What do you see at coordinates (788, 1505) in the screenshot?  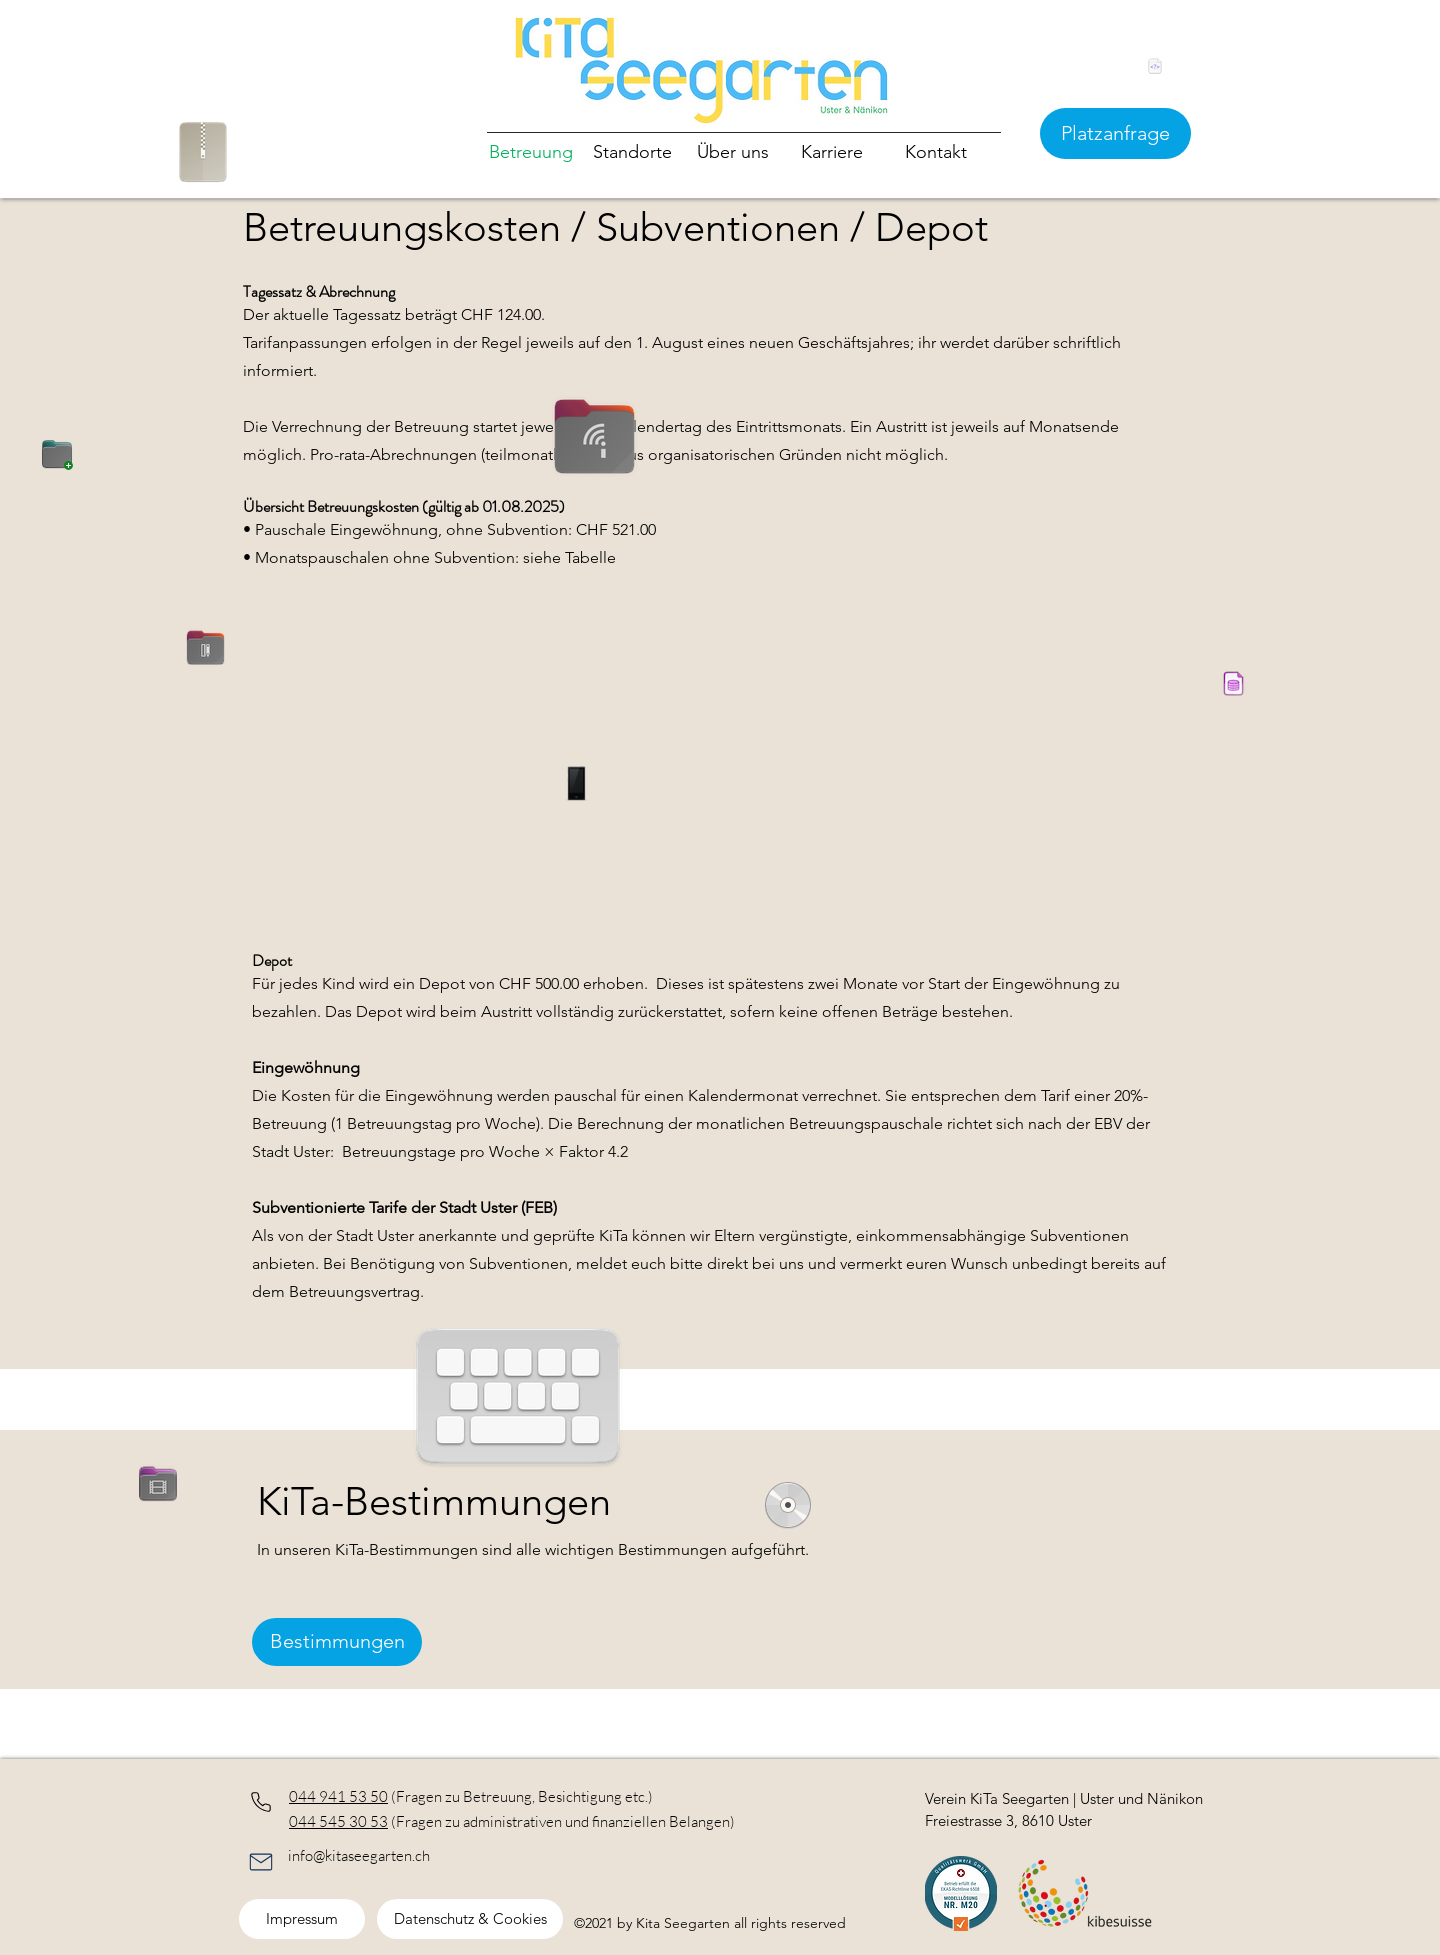 I see `indicates a blank DVD-R disc ready for burning` at bounding box center [788, 1505].